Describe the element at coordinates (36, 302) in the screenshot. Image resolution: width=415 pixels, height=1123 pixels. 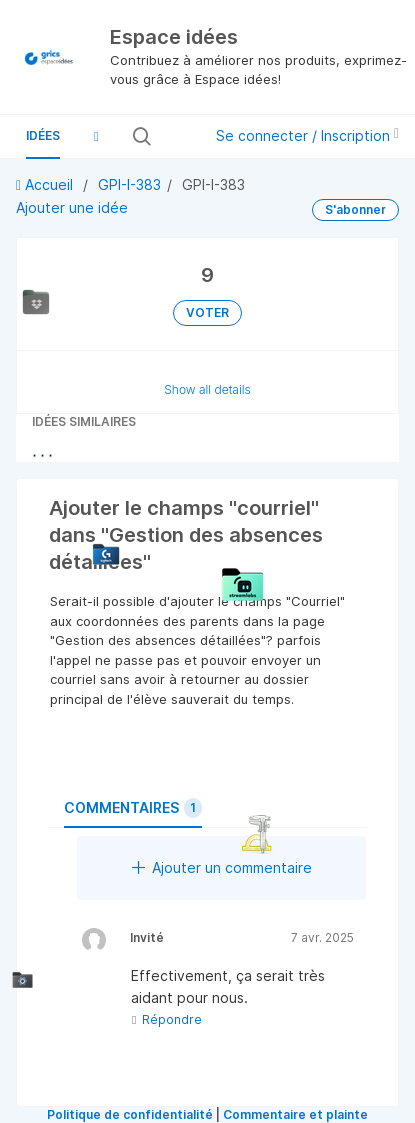
I see `open your dropbox folder` at that location.